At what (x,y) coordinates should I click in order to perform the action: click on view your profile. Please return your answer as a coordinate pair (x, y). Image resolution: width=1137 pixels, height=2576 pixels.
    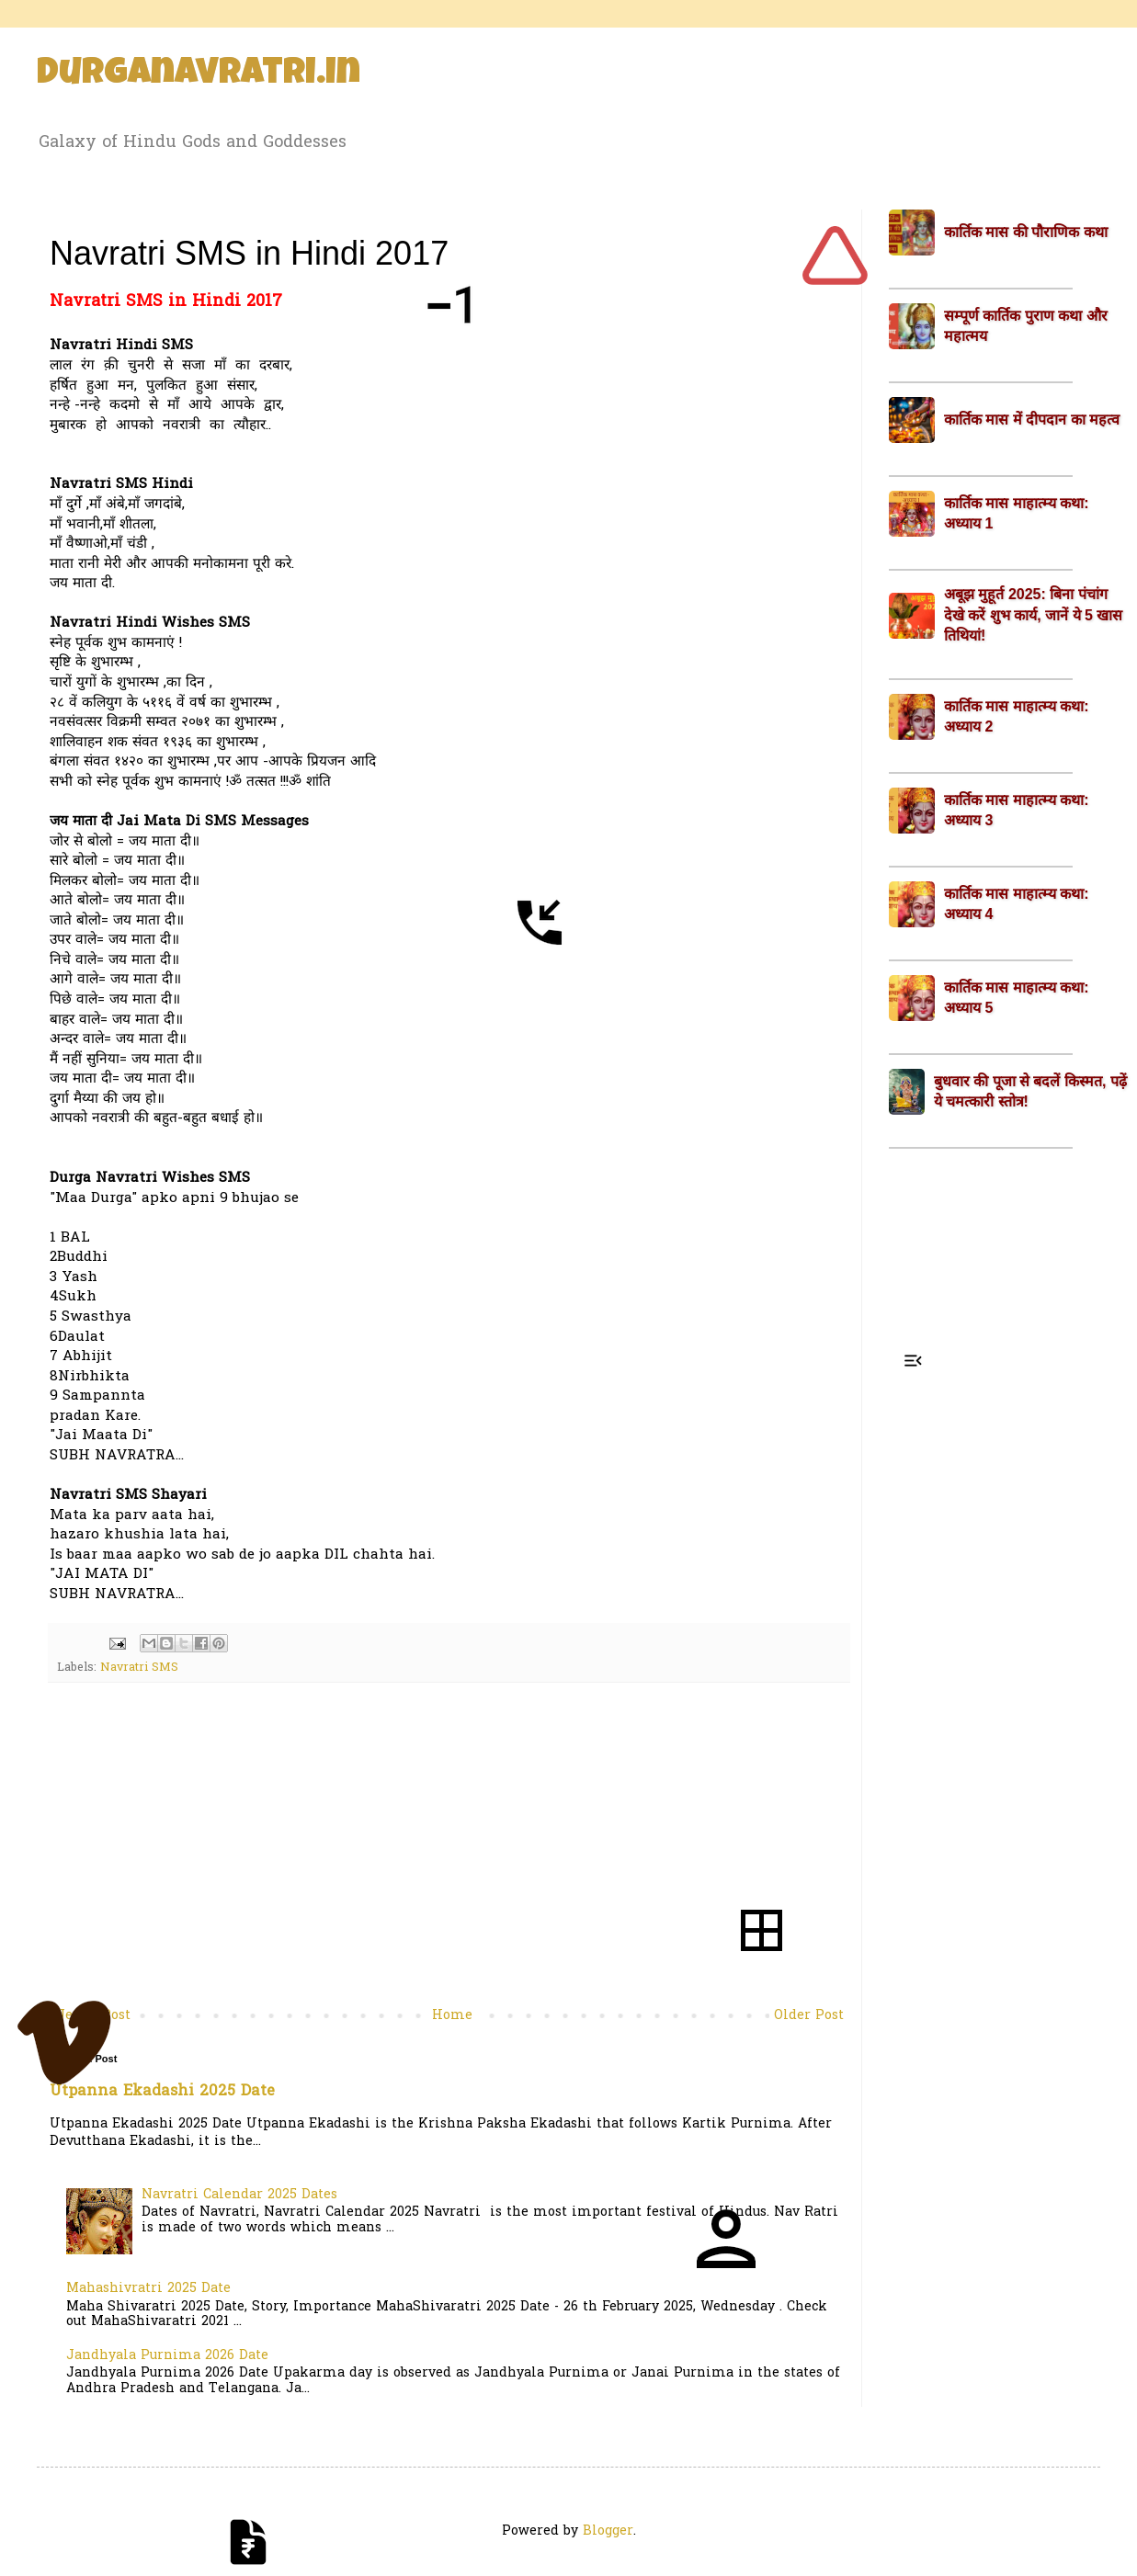
    Looking at the image, I should click on (726, 2239).